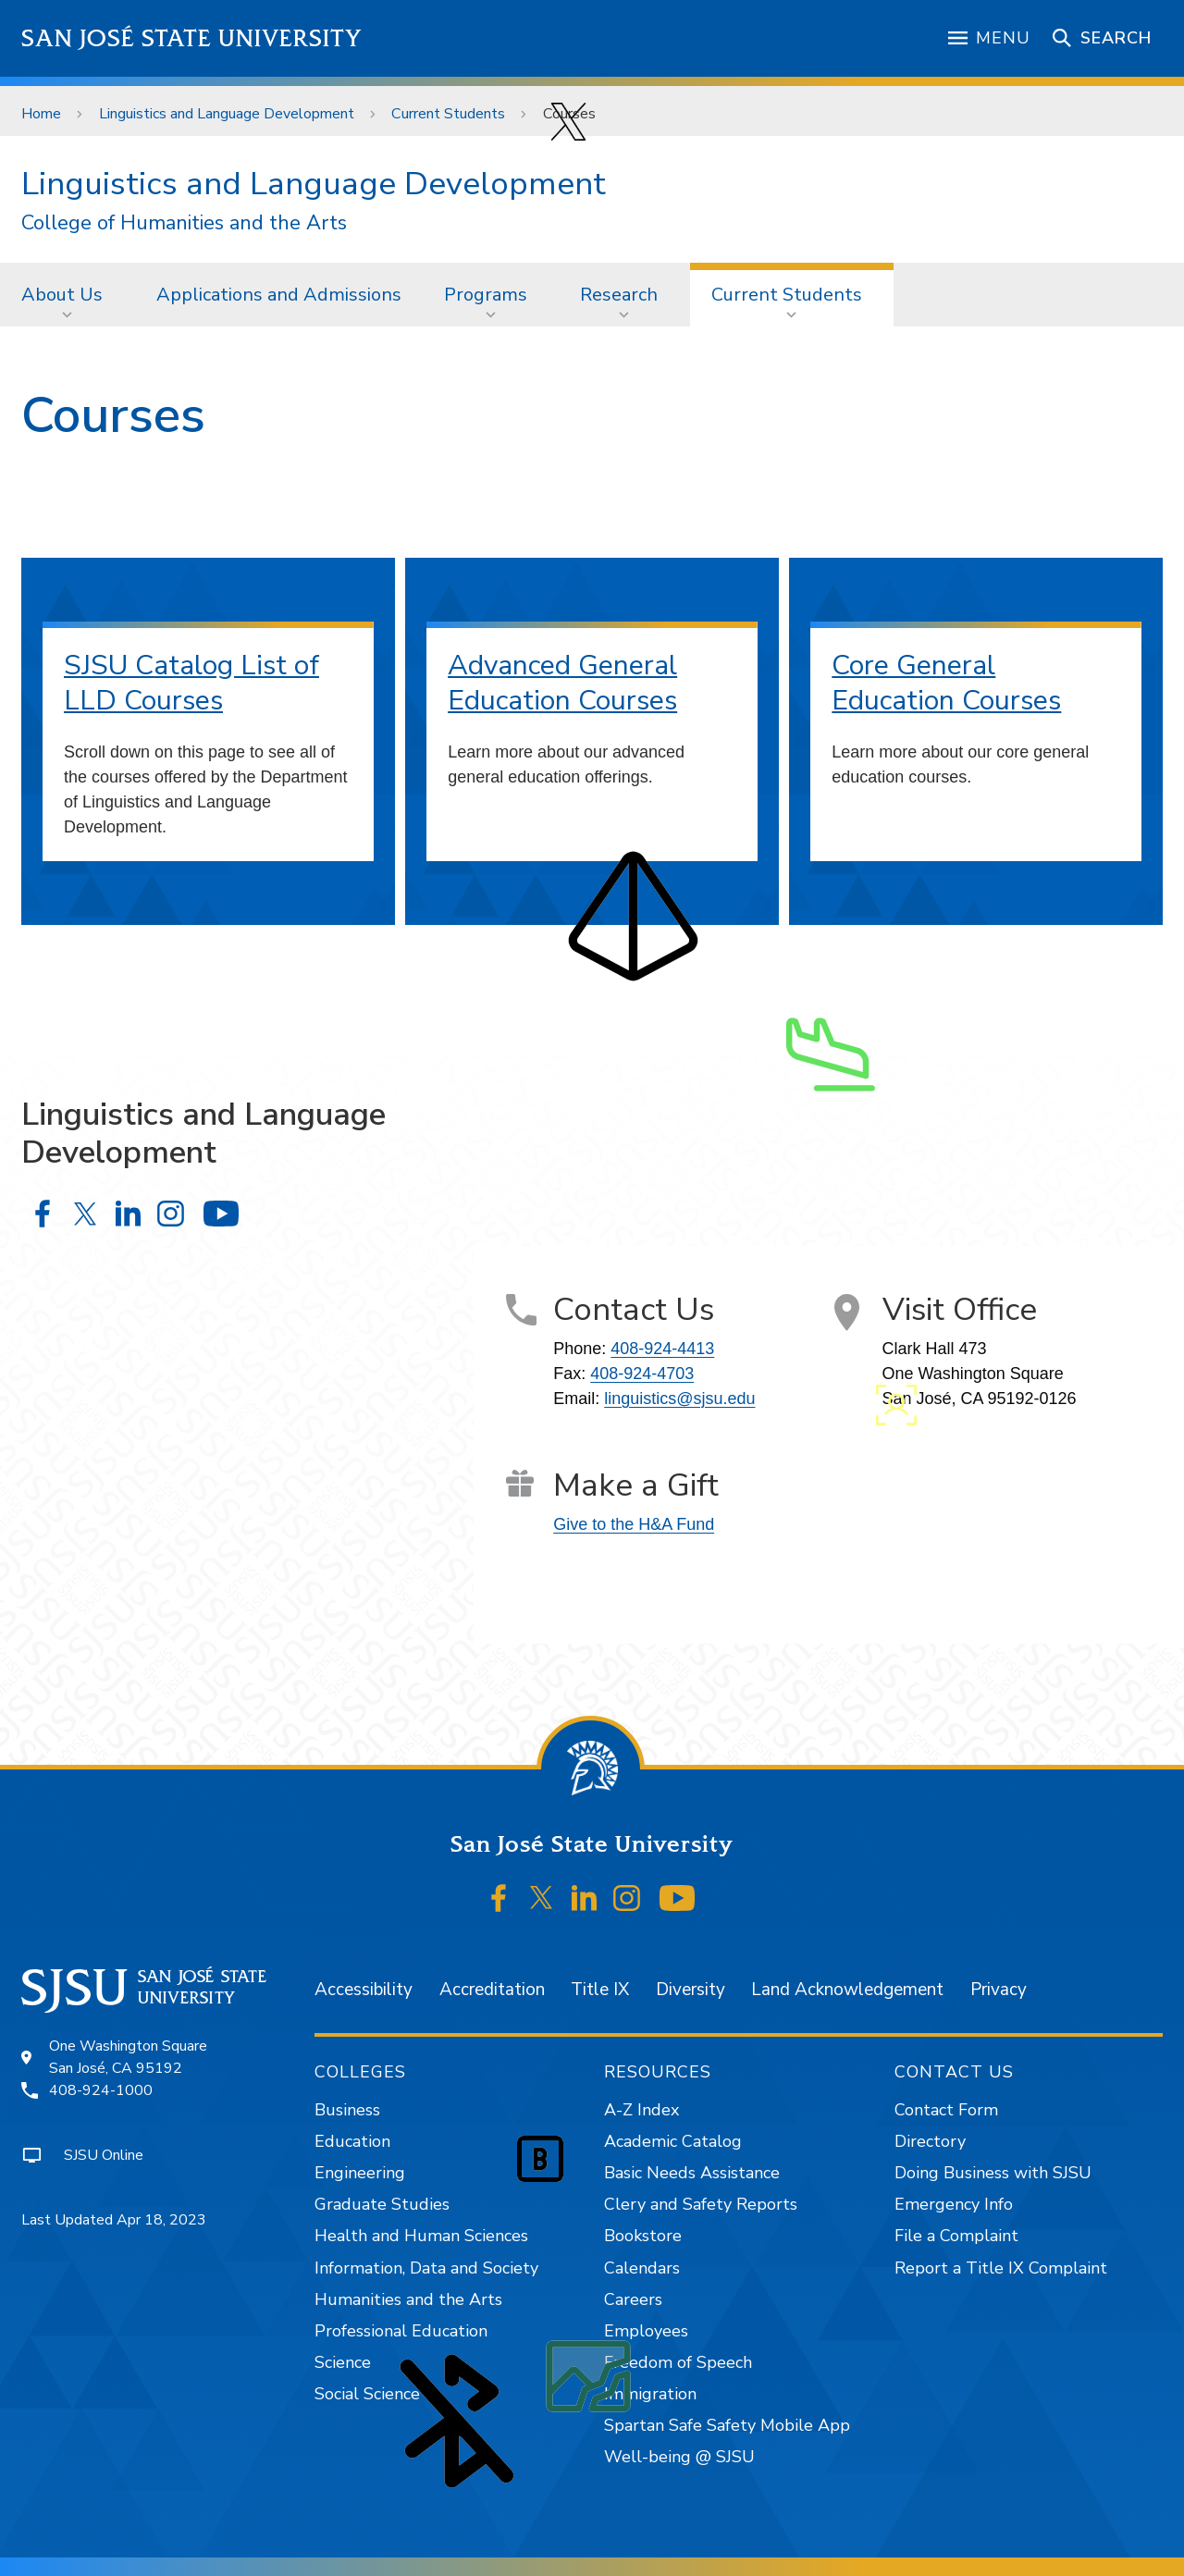 This screenshot has height=2576, width=1184. Describe the element at coordinates (451, 2421) in the screenshot. I see `bluetooth is disabled or turned off` at that location.